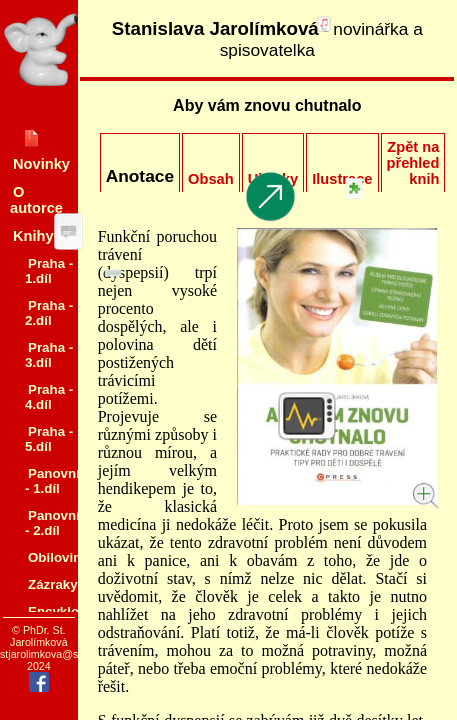 The image size is (457, 720). Describe the element at coordinates (354, 188) in the screenshot. I see `an addon or extension file type` at that location.